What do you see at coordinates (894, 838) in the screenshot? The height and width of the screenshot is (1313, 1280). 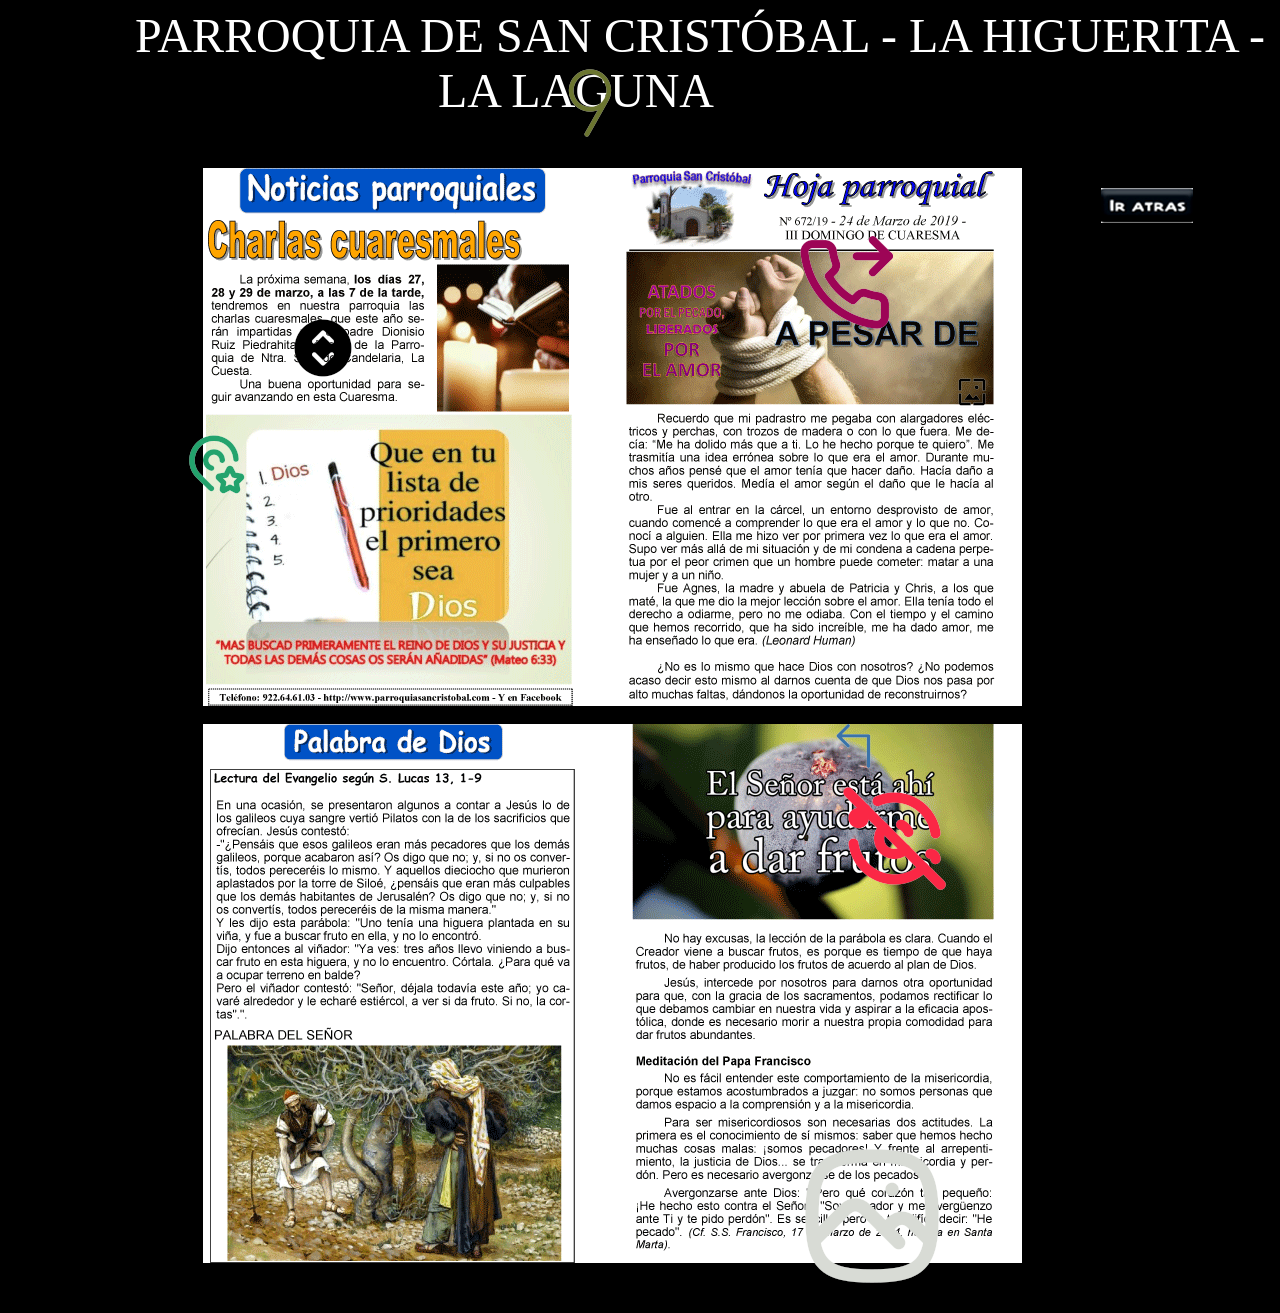 I see `disable analytics tracking` at bounding box center [894, 838].